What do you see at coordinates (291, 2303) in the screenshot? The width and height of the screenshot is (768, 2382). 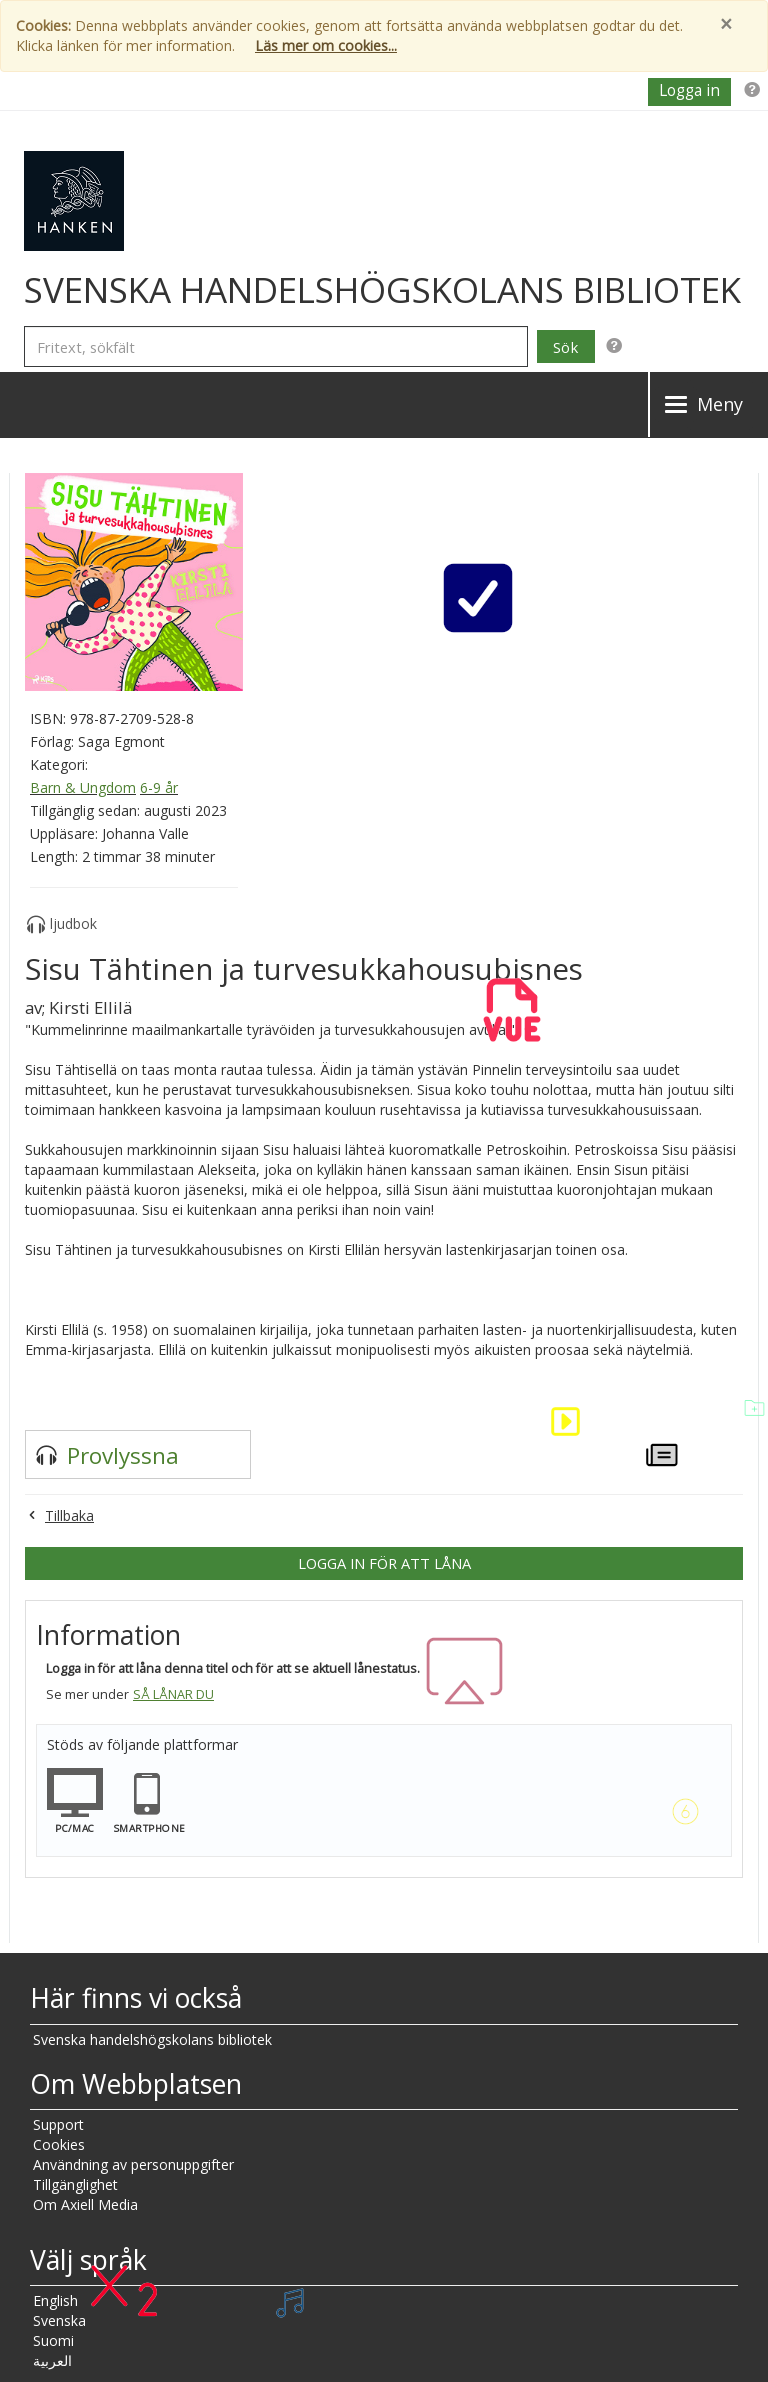 I see `access music library or audio player` at bounding box center [291, 2303].